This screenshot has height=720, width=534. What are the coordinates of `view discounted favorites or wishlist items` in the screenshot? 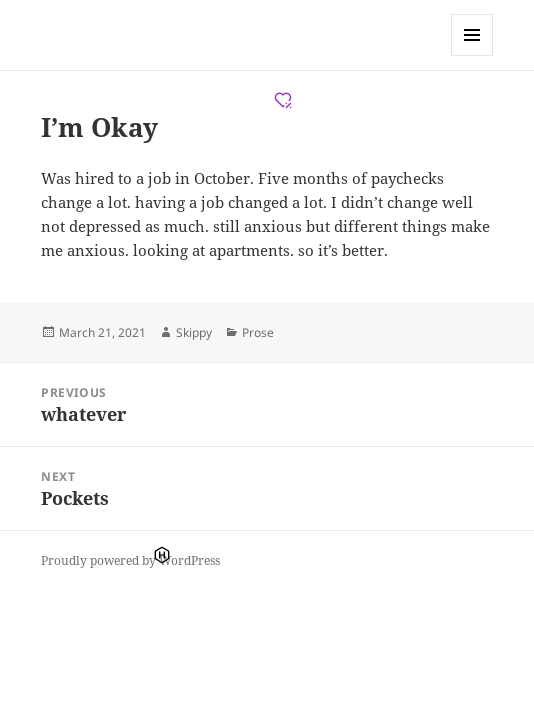 It's located at (283, 100).